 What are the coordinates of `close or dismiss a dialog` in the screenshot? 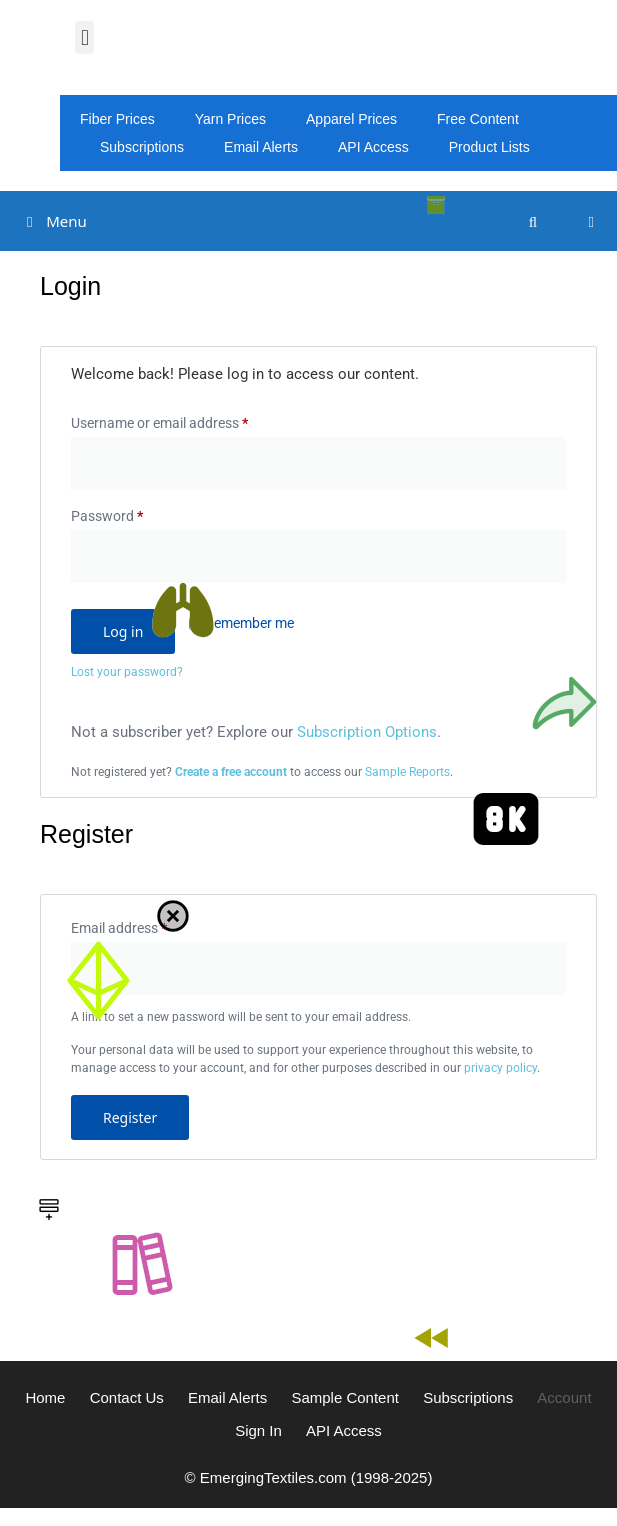 It's located at (173, 916).